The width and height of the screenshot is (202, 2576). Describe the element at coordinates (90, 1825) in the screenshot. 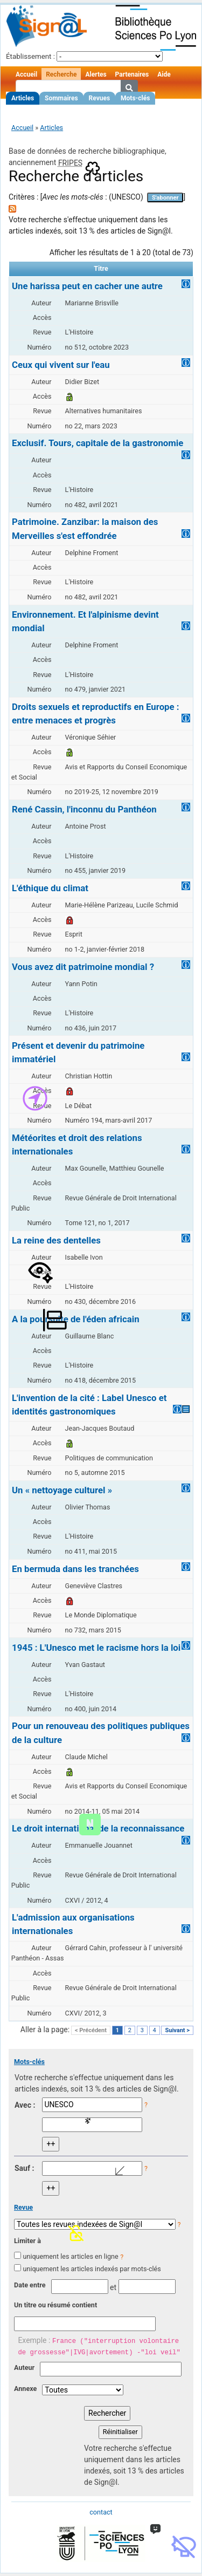

I see `indicates an item starting with the letter N` at that location.